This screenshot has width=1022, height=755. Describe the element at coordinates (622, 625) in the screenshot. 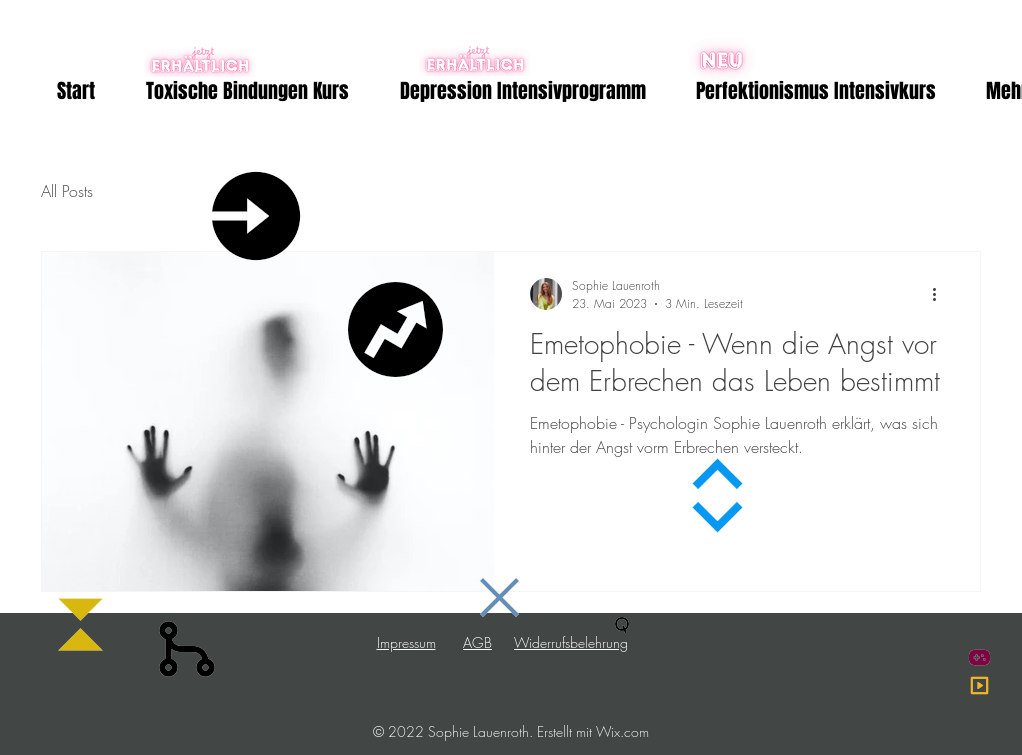

I see `qualcomm company logo` at that location.